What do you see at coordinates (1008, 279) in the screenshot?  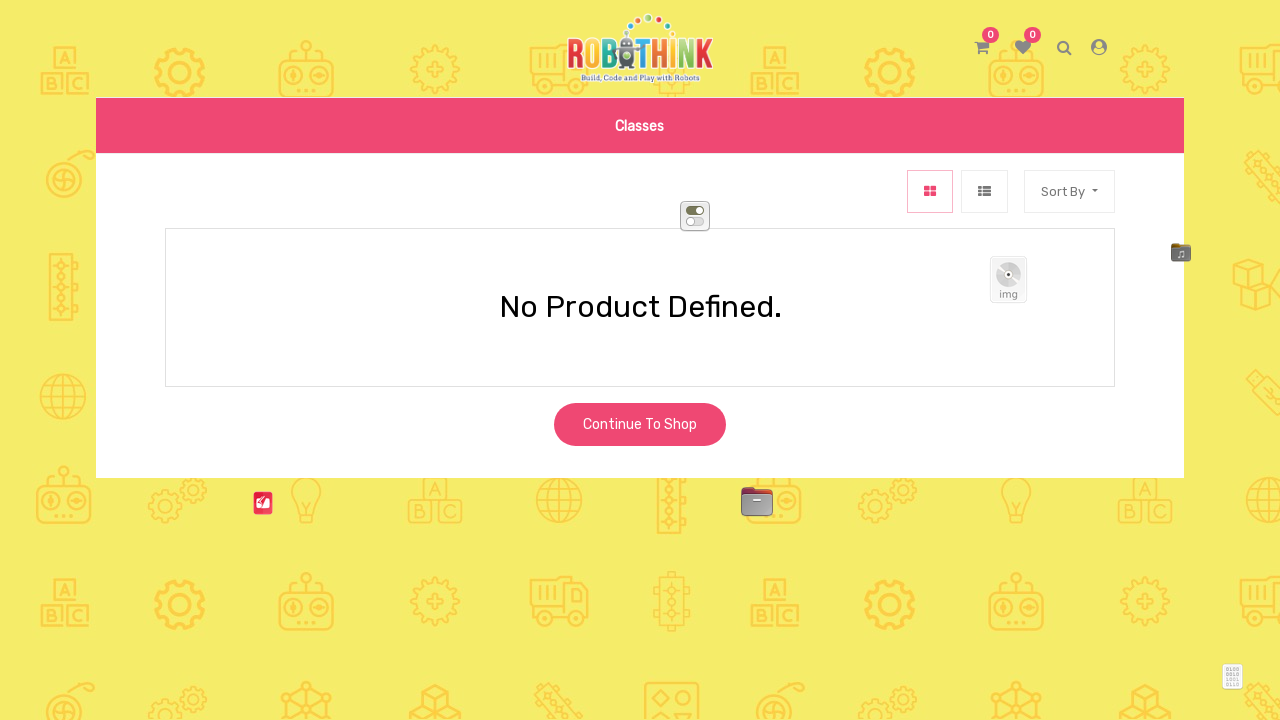 I see `raw disk image file type indicator` at bounding box center [1008, 279].